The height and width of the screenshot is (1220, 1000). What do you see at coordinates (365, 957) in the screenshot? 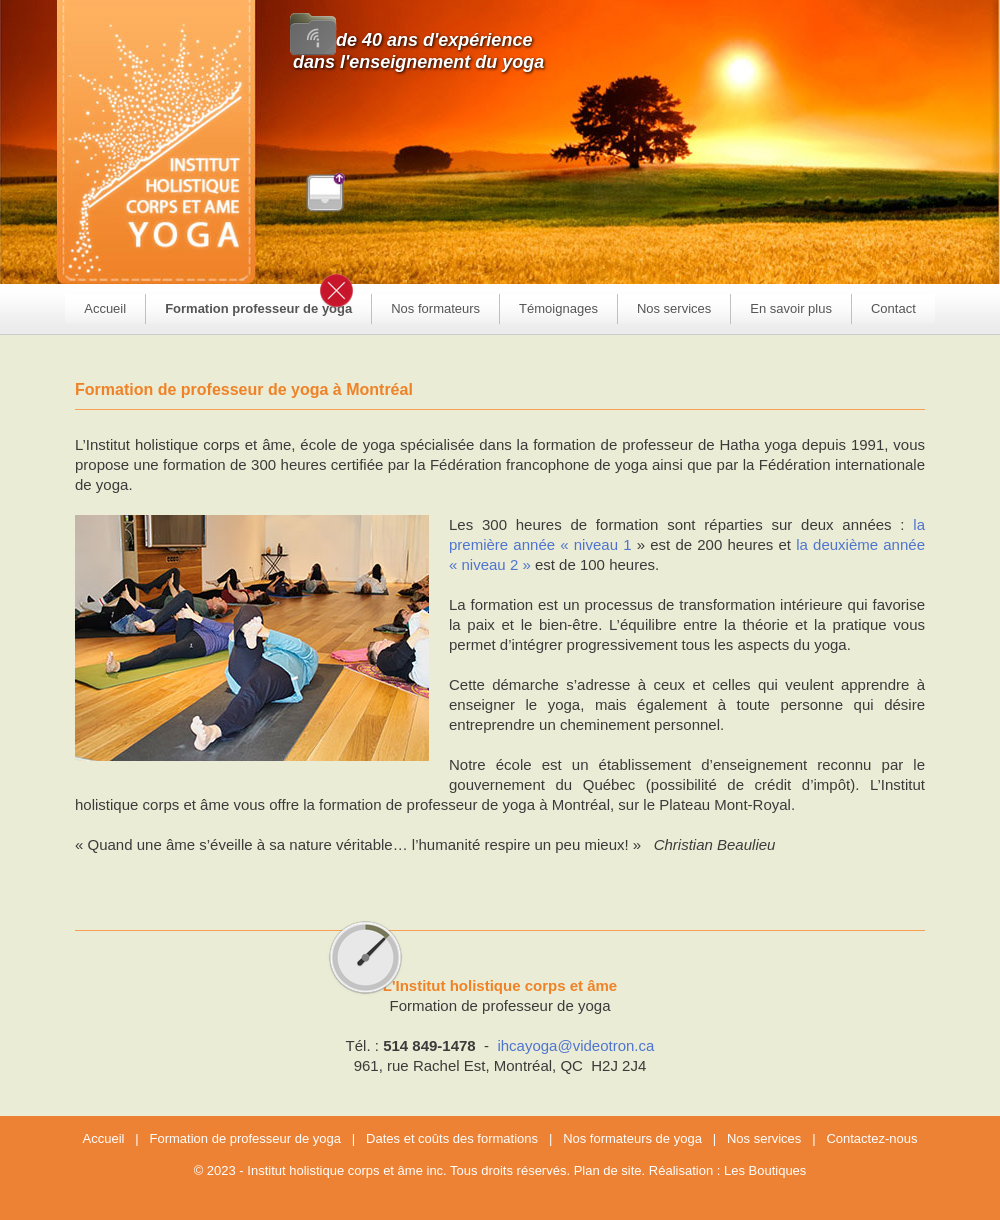
I see `launch sysprof system profiler` at bounding box center [365, 957].